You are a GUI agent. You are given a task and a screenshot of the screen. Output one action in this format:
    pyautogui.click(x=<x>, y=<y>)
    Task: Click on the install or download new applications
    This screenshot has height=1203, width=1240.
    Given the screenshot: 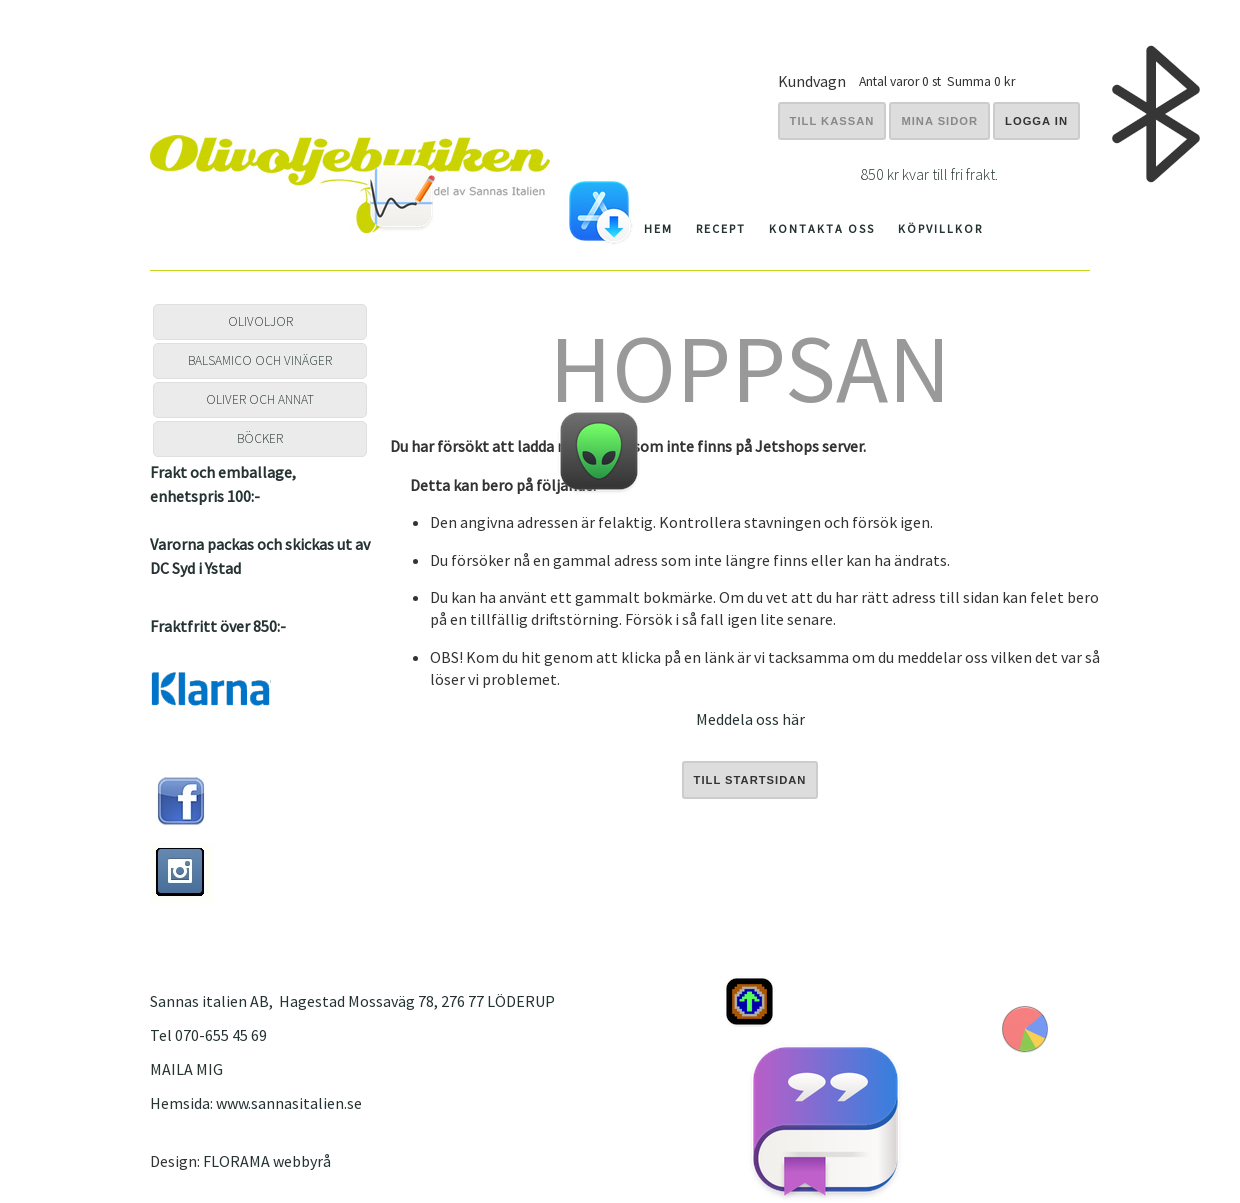 What is the action you would take?
    pyautogui.click(x=599, y=211)
    